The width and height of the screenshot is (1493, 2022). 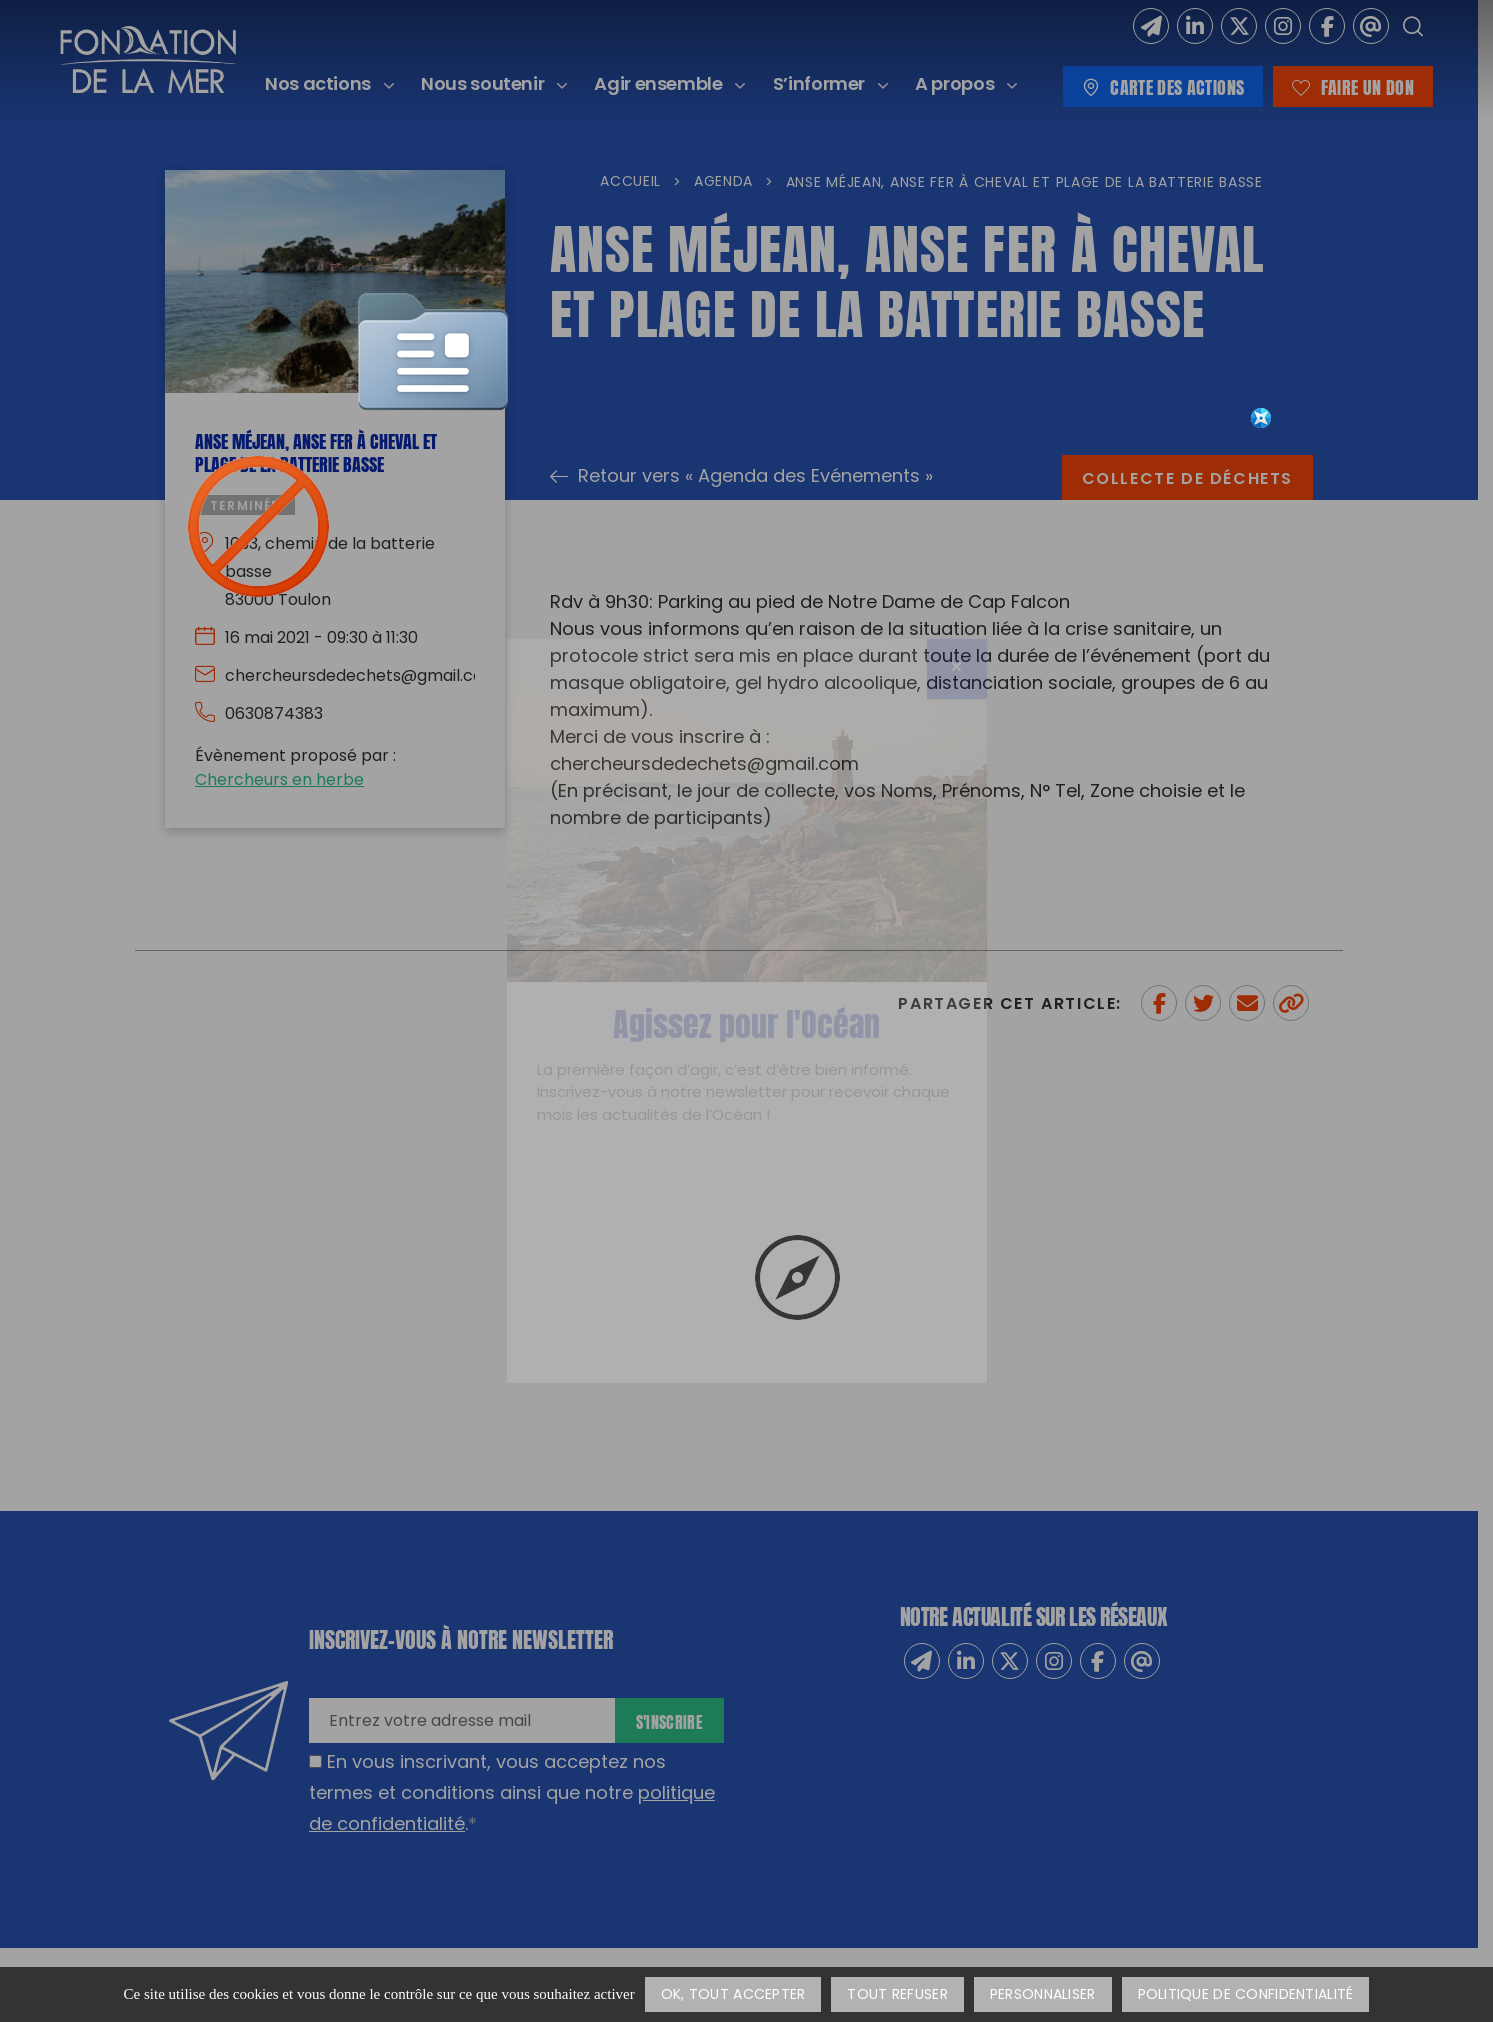 What do you see at coordinates (1261, 418) in the screenshot?
I see `launch setup wizard or installation assistant` at bounding box center [1261, 418].